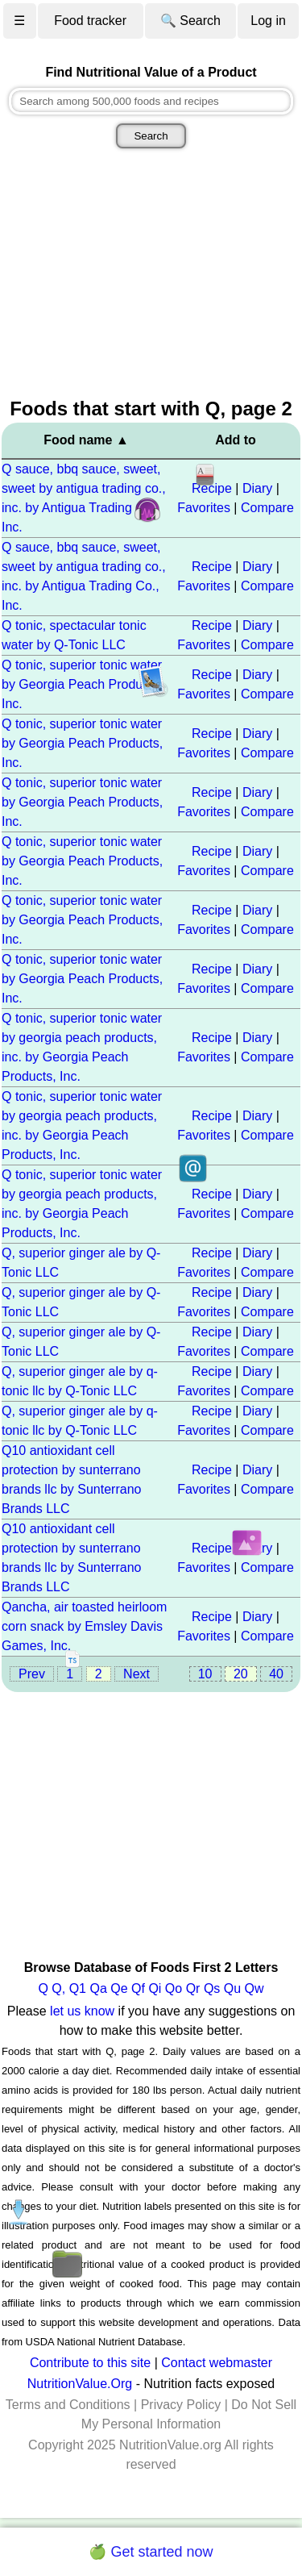 This screenshot has height=2576, width=302. I want to click on access a remote or network folder, so click(67, 2263).